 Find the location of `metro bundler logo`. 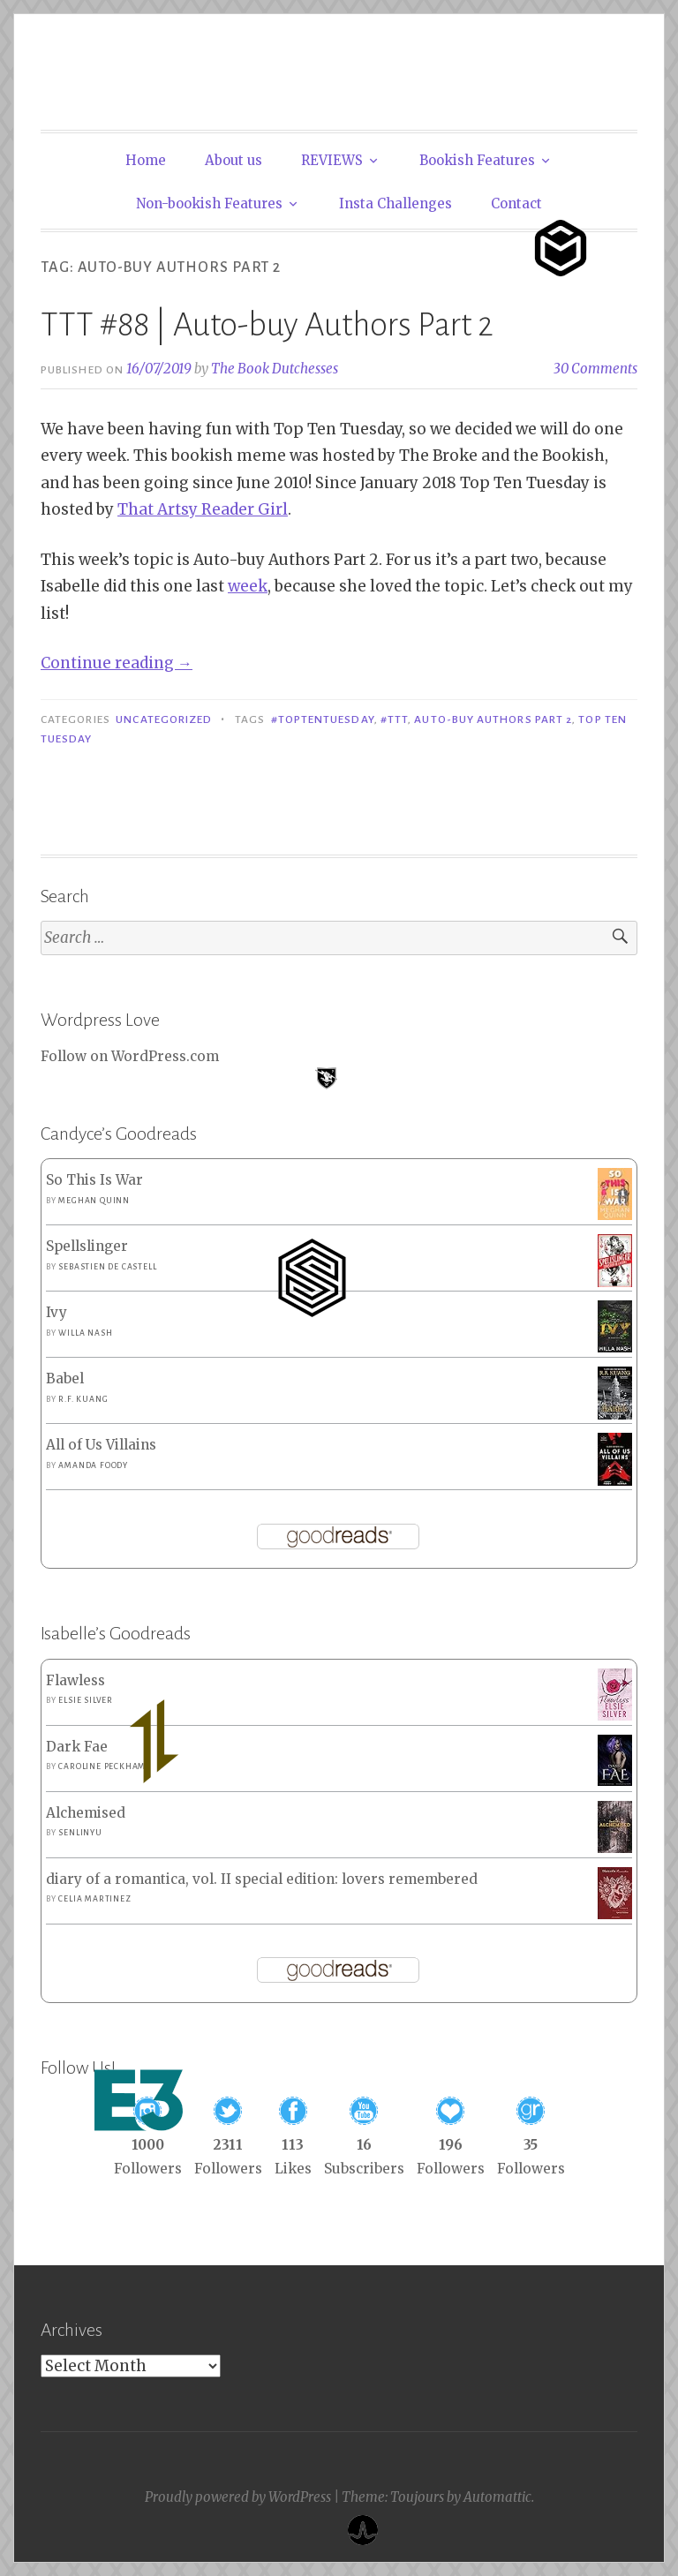

metro bundler logo is located at coordinates (561, 248).